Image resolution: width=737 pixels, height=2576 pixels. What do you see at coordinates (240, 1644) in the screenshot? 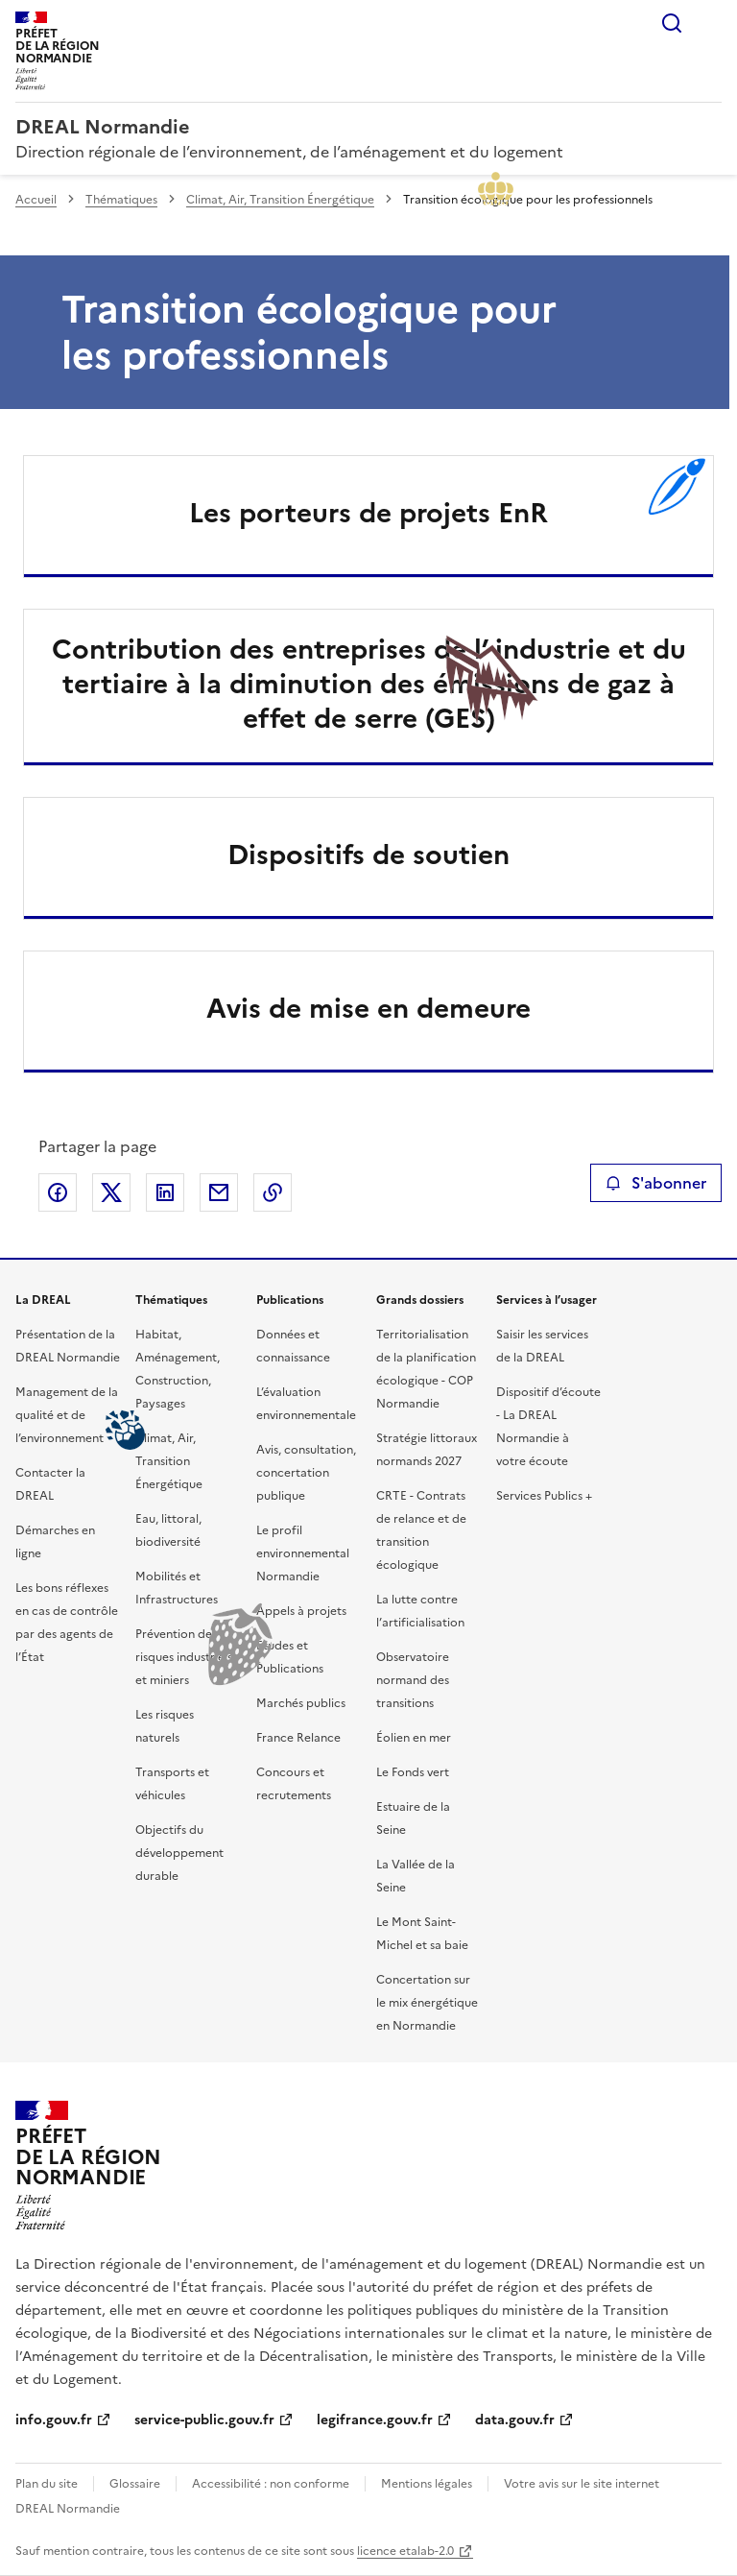
I see `select strawberry flavor or ingredient` at bounding box center [240, 1644].